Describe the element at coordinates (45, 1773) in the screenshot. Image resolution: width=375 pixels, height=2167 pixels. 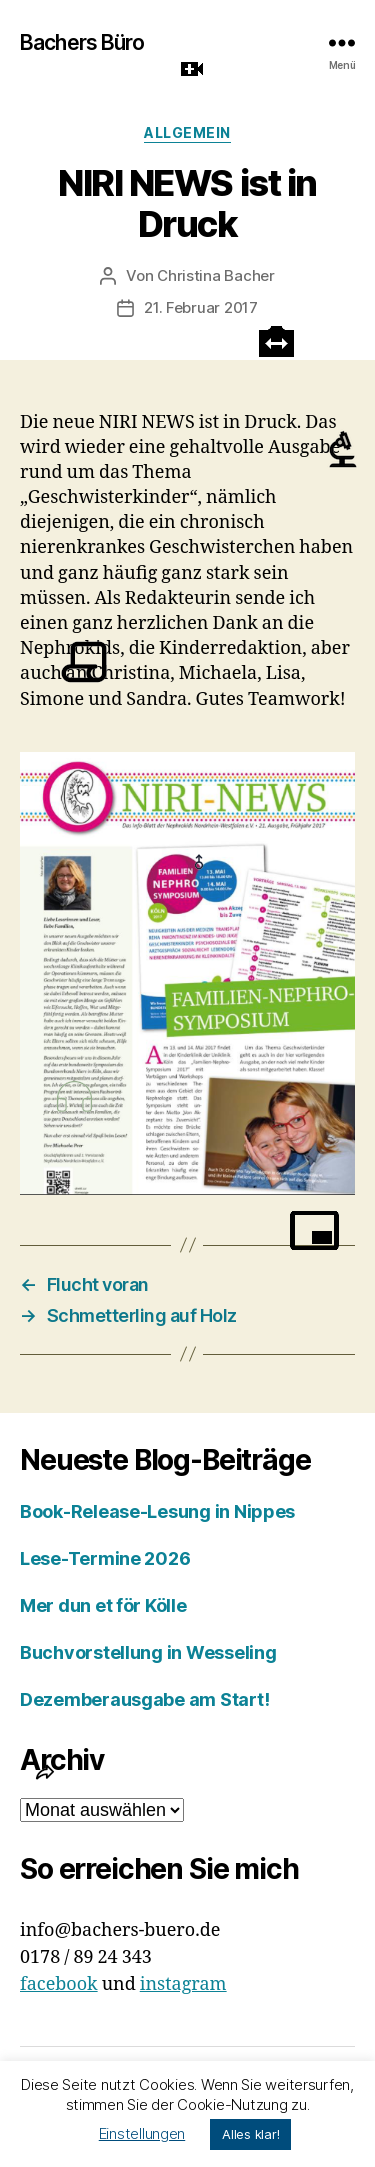
I see `share content with others` at that location.